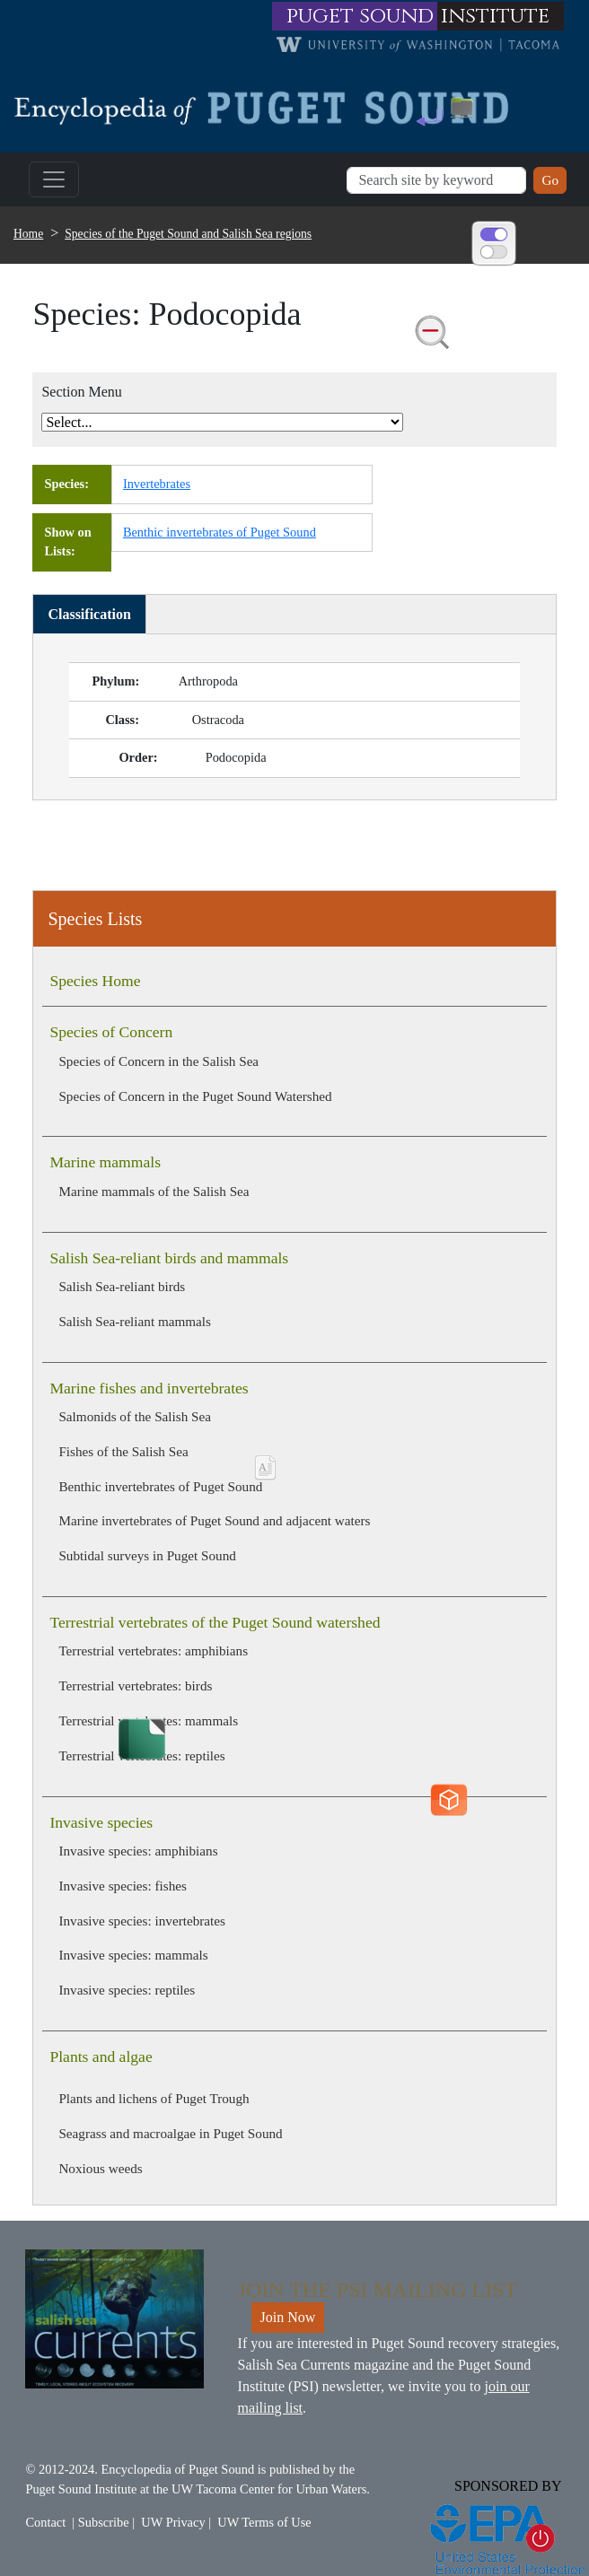  What do you see at coordinates (494, 243) in the screenshot?
I see `open desktop preferences or settings` at bounding box center [494, 243].